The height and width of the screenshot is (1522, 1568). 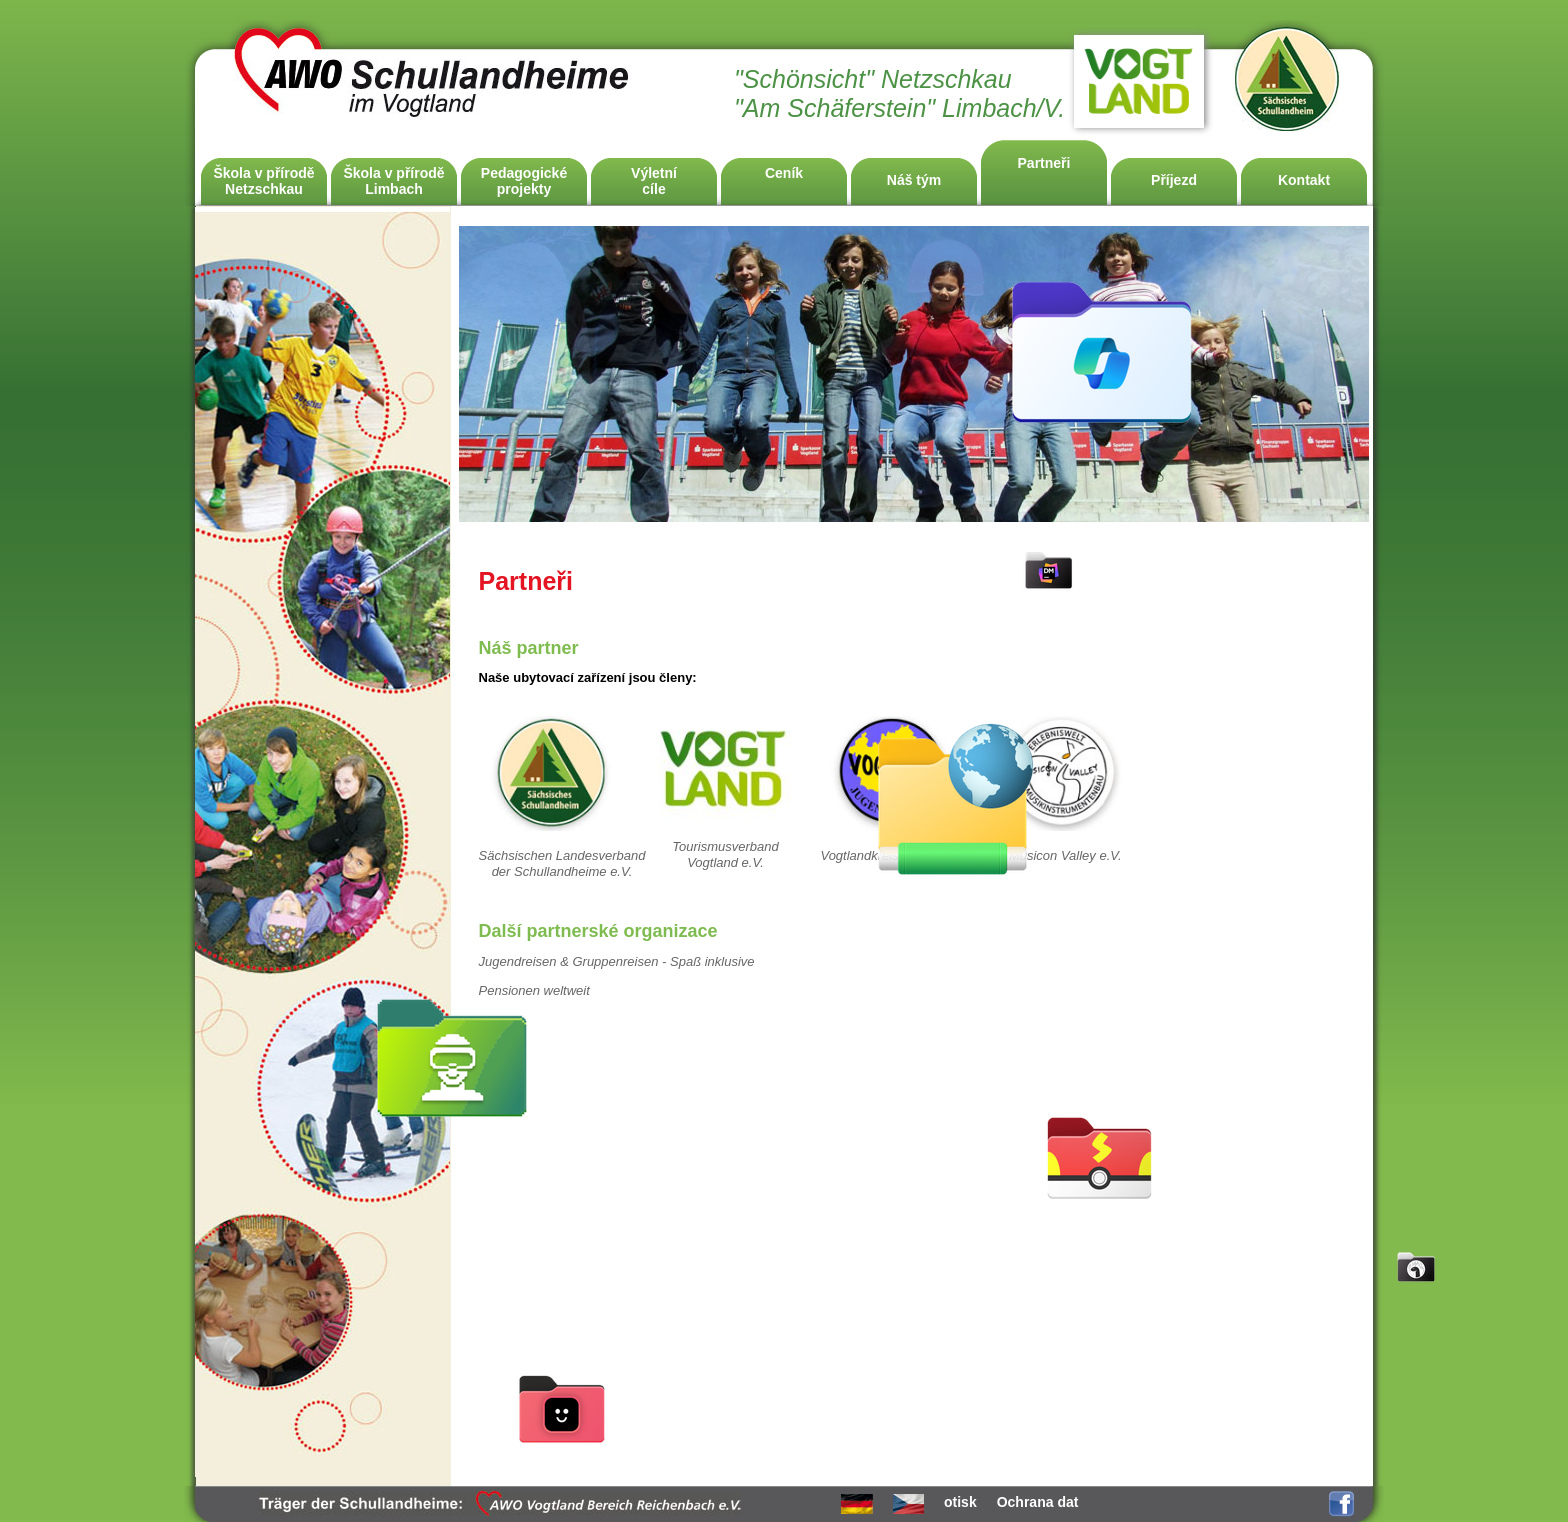 I want to click on folder containing deno runtime projects, so click(x=1416, y=1268).